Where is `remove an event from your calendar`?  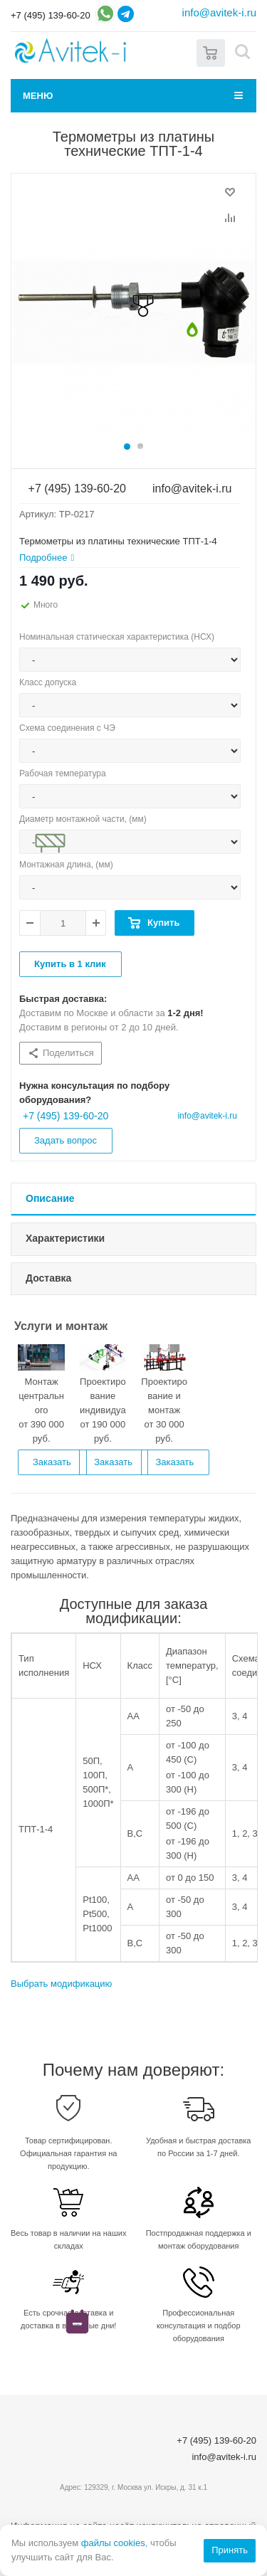
remove an event from your calendar is located at coordinates (77, 2322).